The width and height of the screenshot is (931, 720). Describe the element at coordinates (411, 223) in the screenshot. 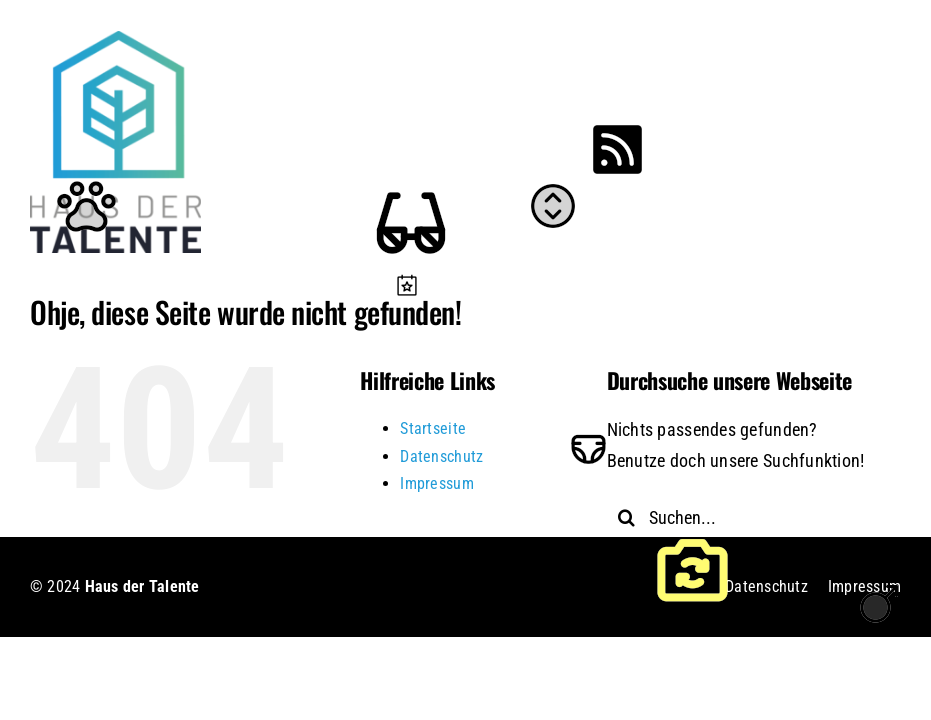

I see `toggle summer or beach mode` at that location.